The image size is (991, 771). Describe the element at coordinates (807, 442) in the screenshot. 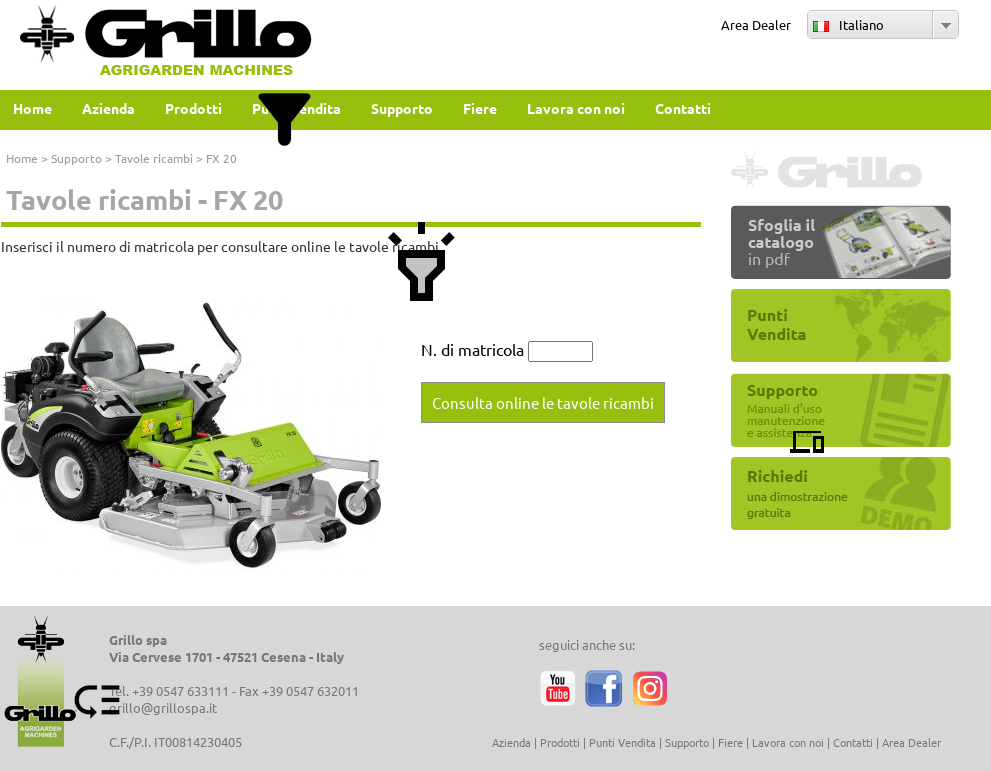

I see `connect phone to computer or tablet` at that location.